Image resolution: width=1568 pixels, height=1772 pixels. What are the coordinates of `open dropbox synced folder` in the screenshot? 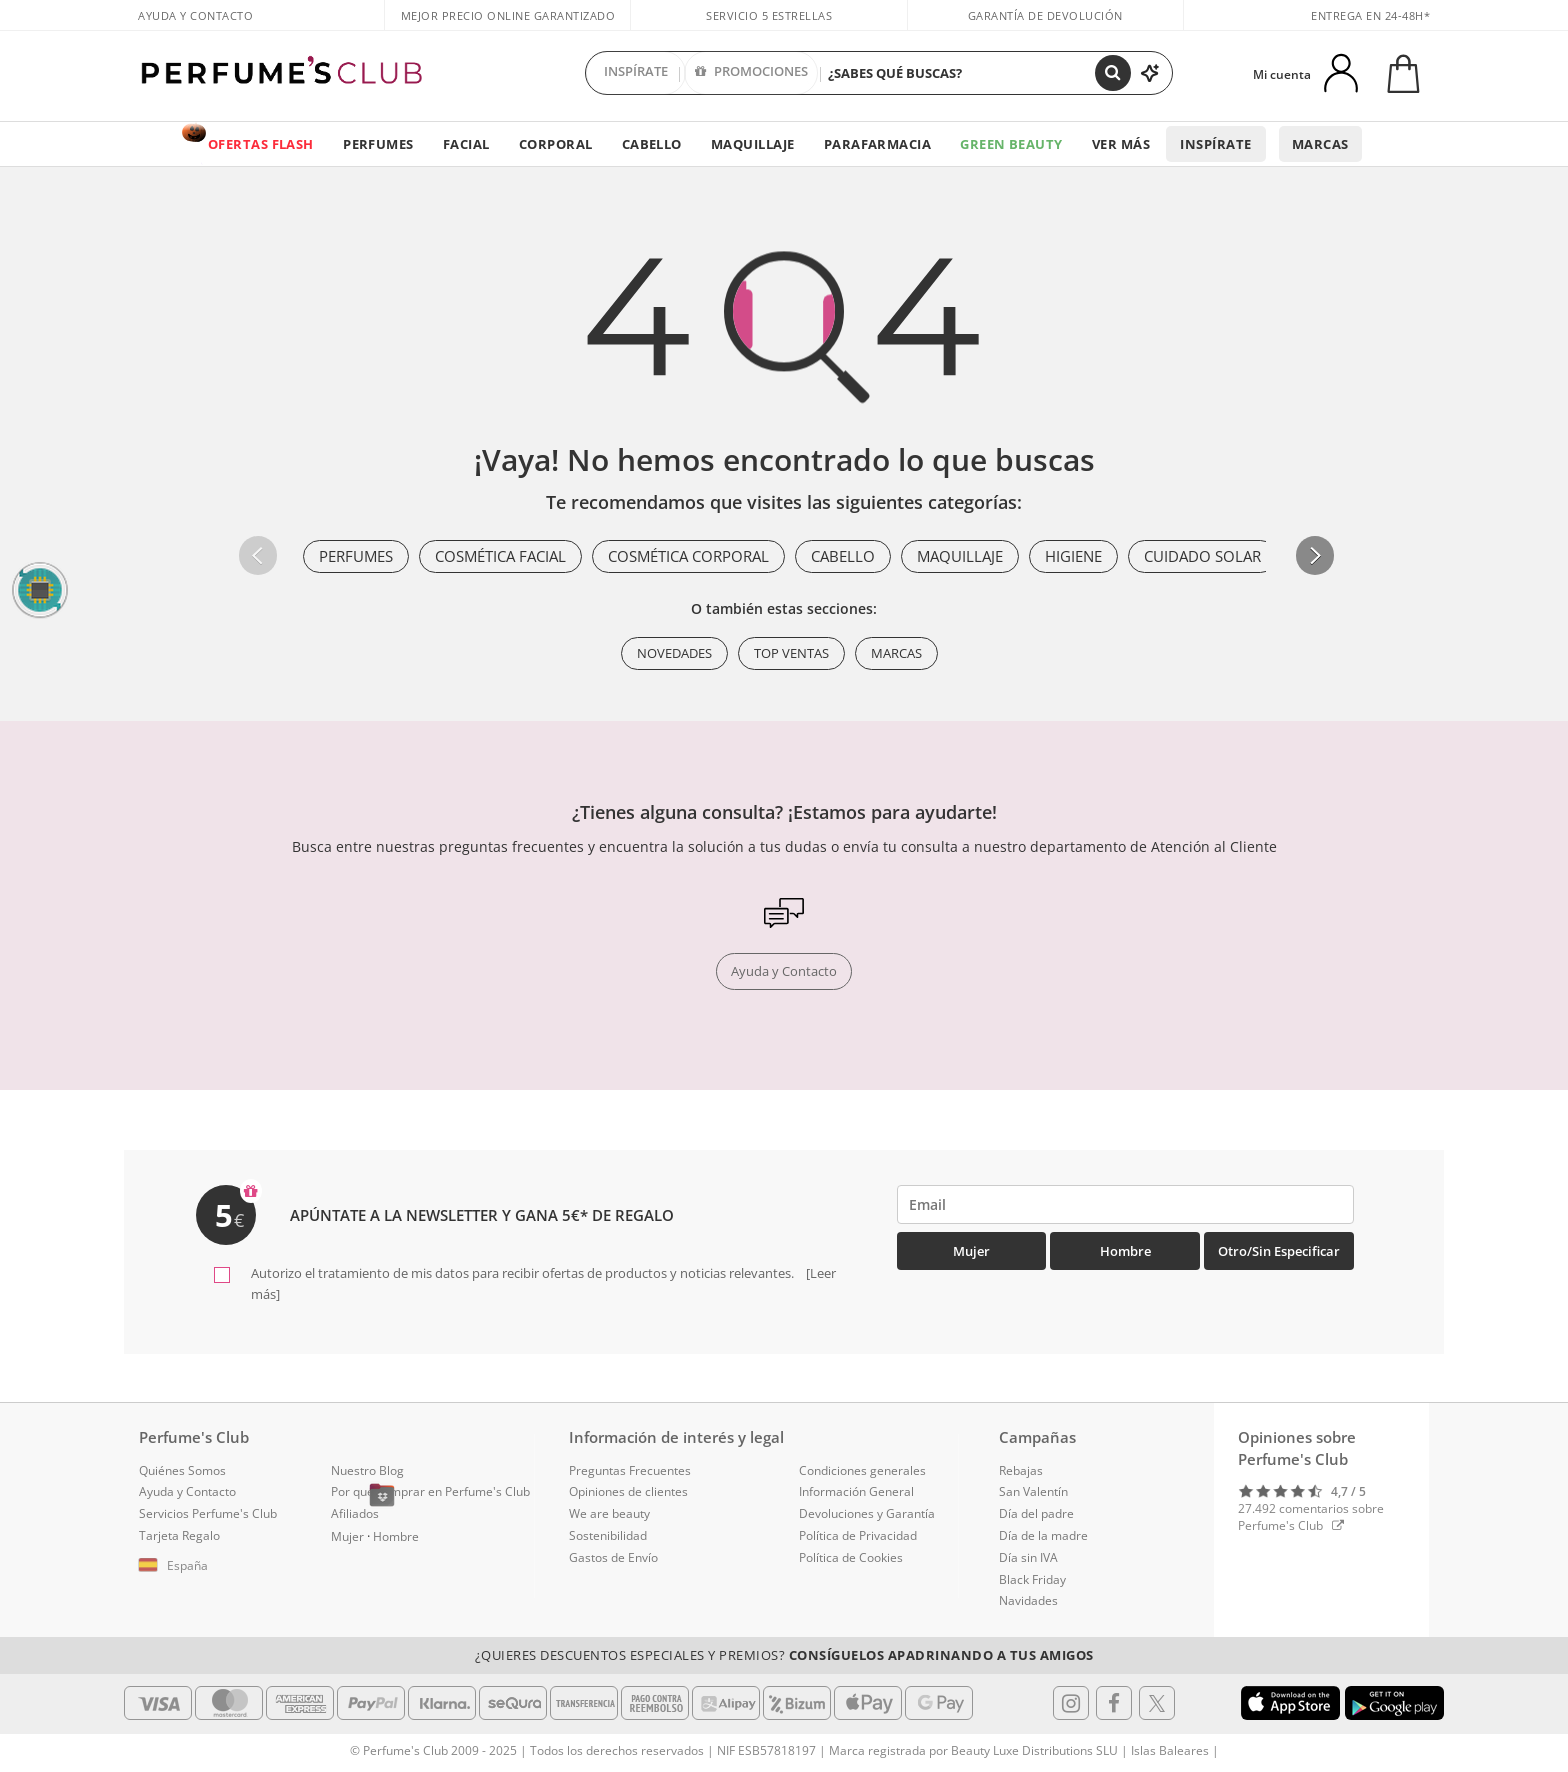 It's located at (382, 1495).